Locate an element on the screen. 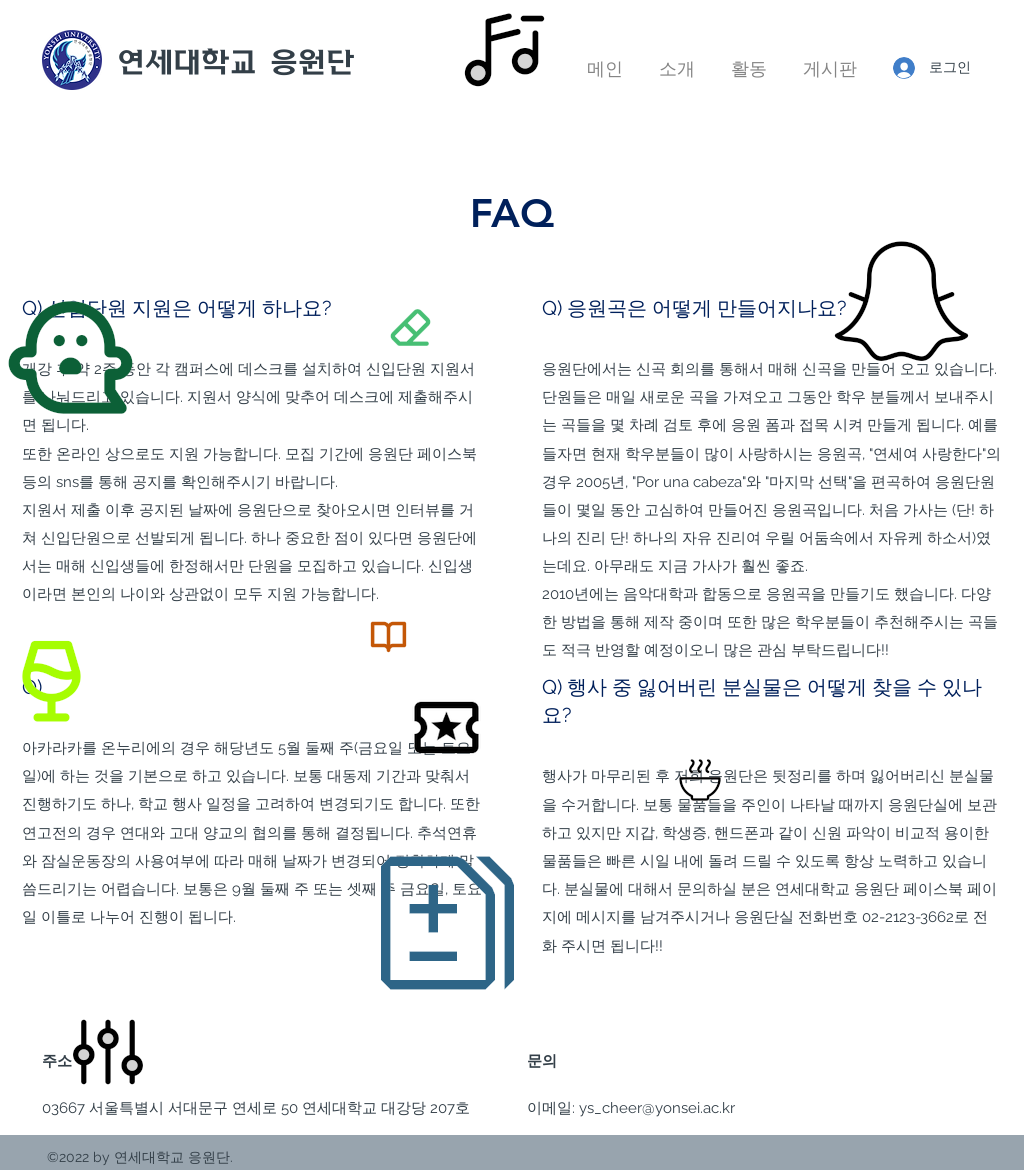  open Snapchat app is located at coordinates (901, 303).